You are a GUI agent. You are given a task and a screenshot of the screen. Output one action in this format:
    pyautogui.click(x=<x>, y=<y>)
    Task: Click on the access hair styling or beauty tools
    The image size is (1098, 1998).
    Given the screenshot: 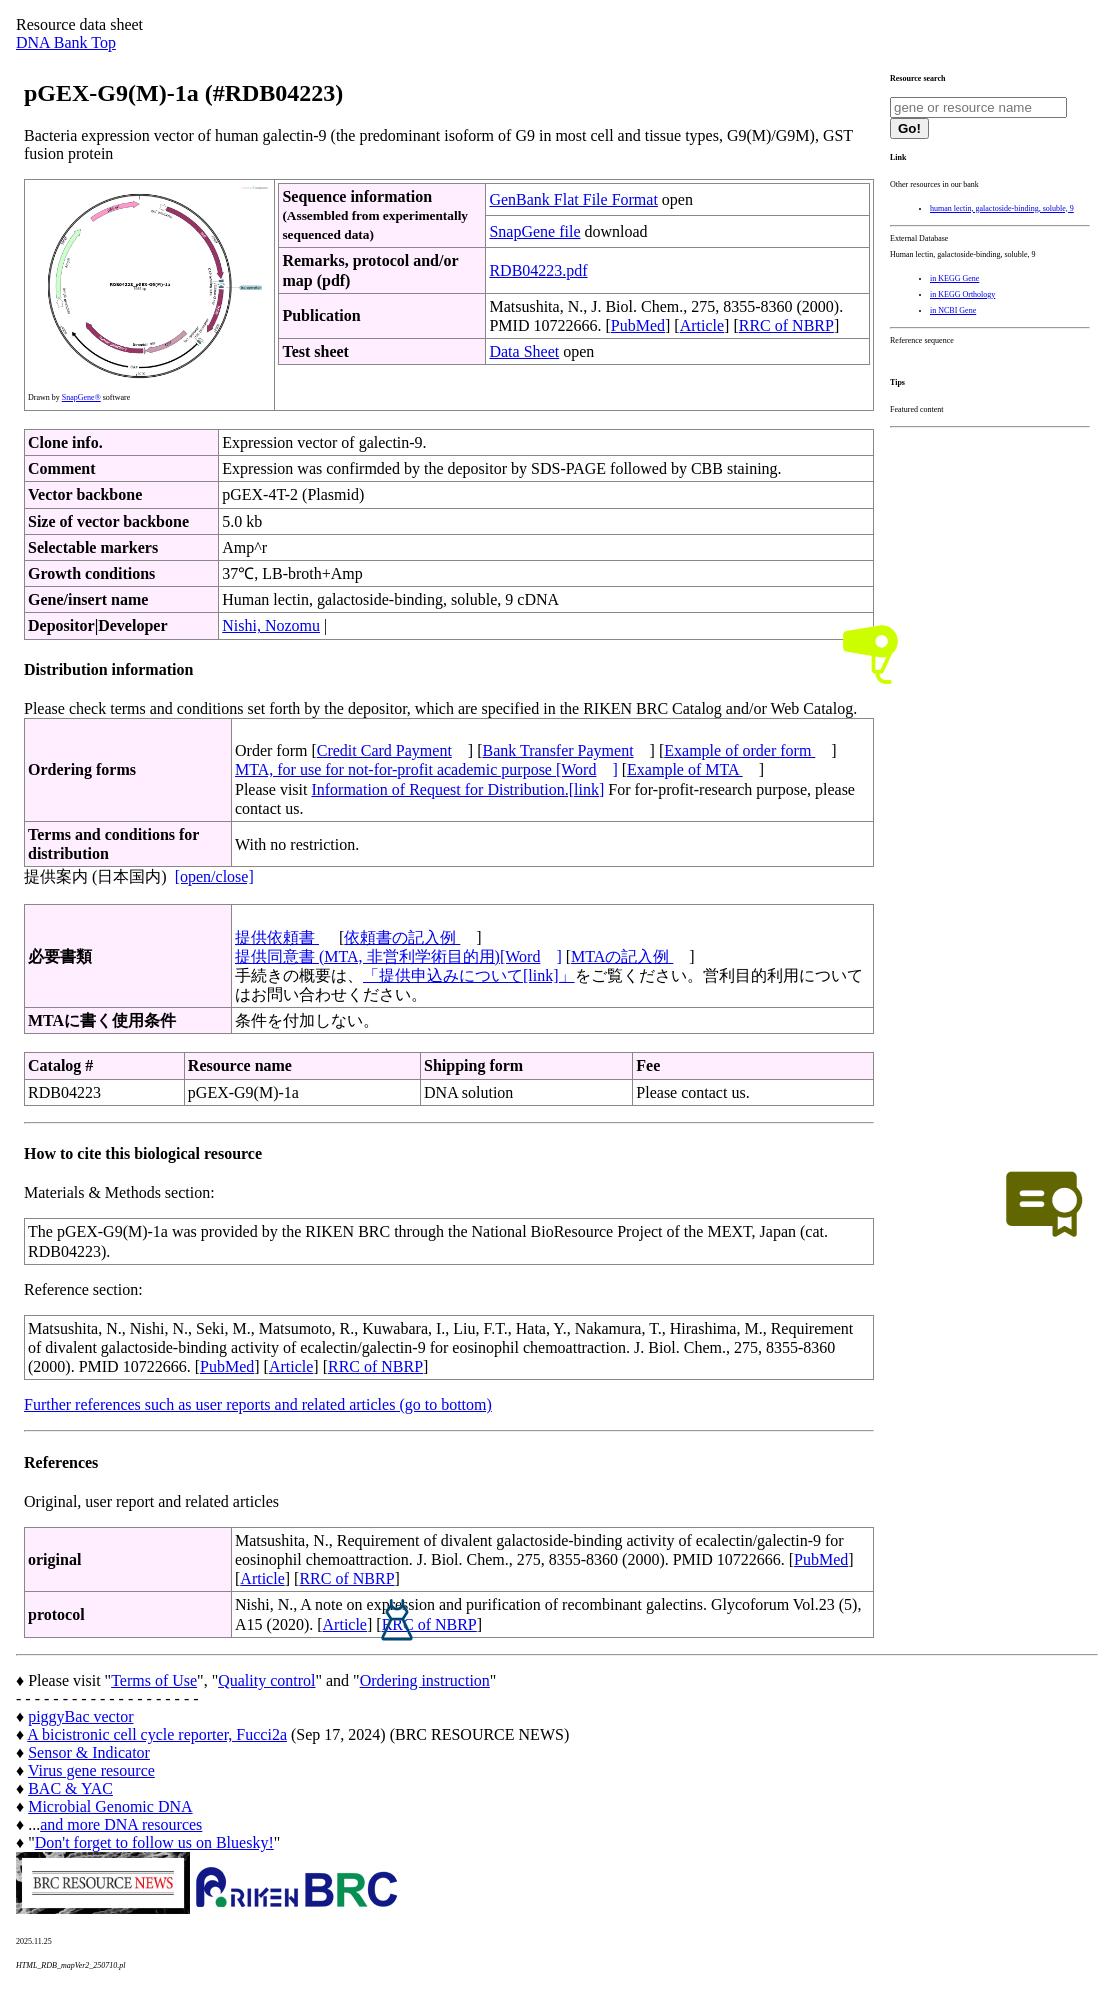 What is the action you would take?
    pyautogui.click(x=871, y=651)
    